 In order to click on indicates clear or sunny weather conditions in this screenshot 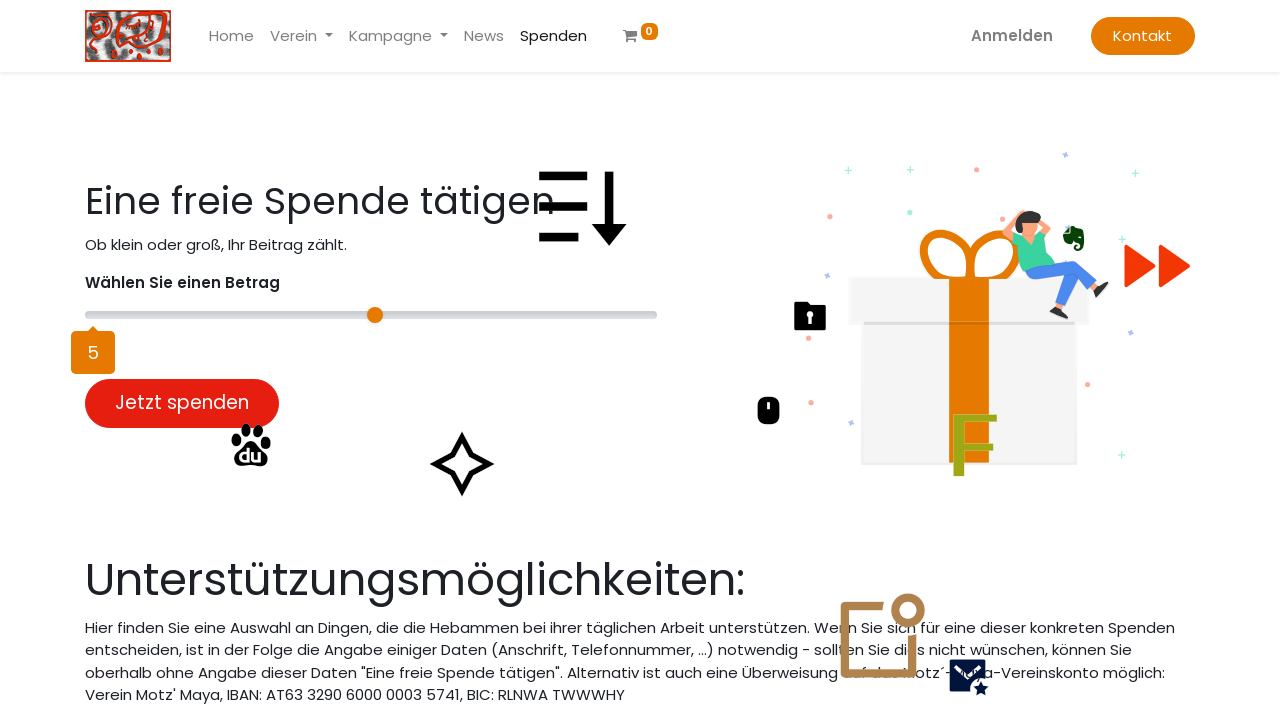, I will do `click(462, 464)`.